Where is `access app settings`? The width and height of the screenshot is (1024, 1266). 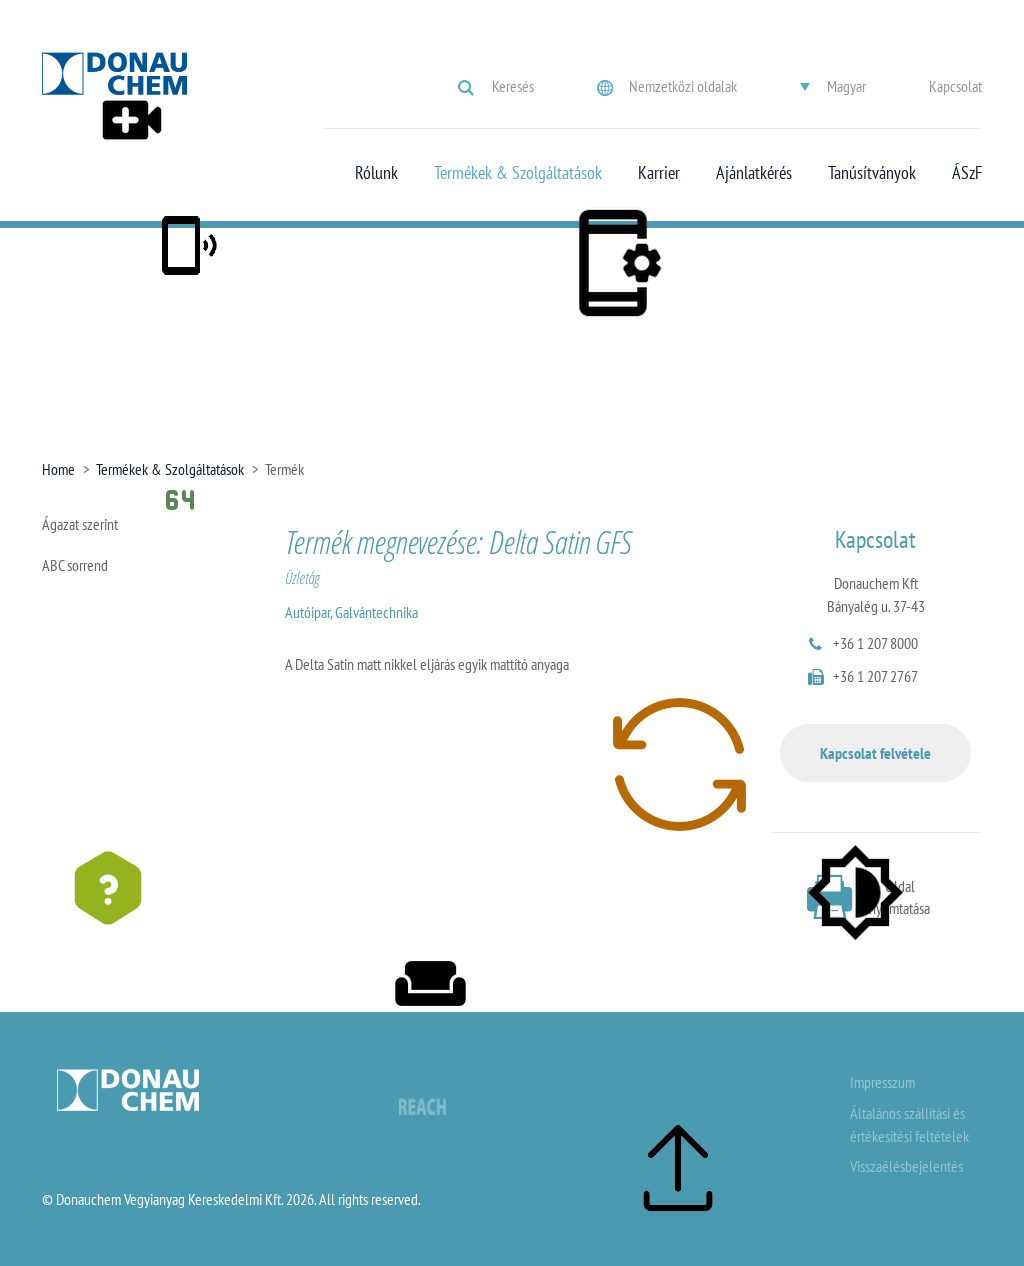 access app settings is located at coordinates (613, 263).